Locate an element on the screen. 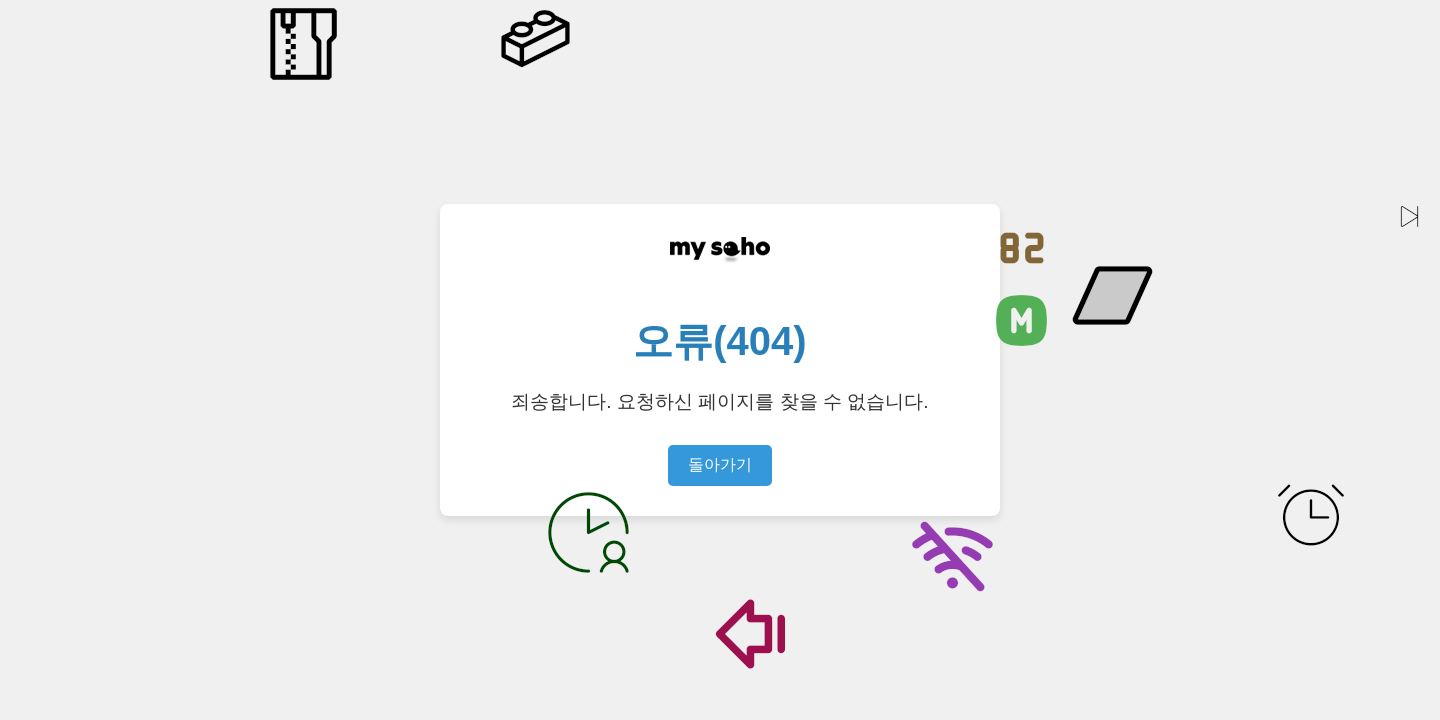 This screenshot has height=720, width=1440. access building or construction features is located at coordinates (535, 37).